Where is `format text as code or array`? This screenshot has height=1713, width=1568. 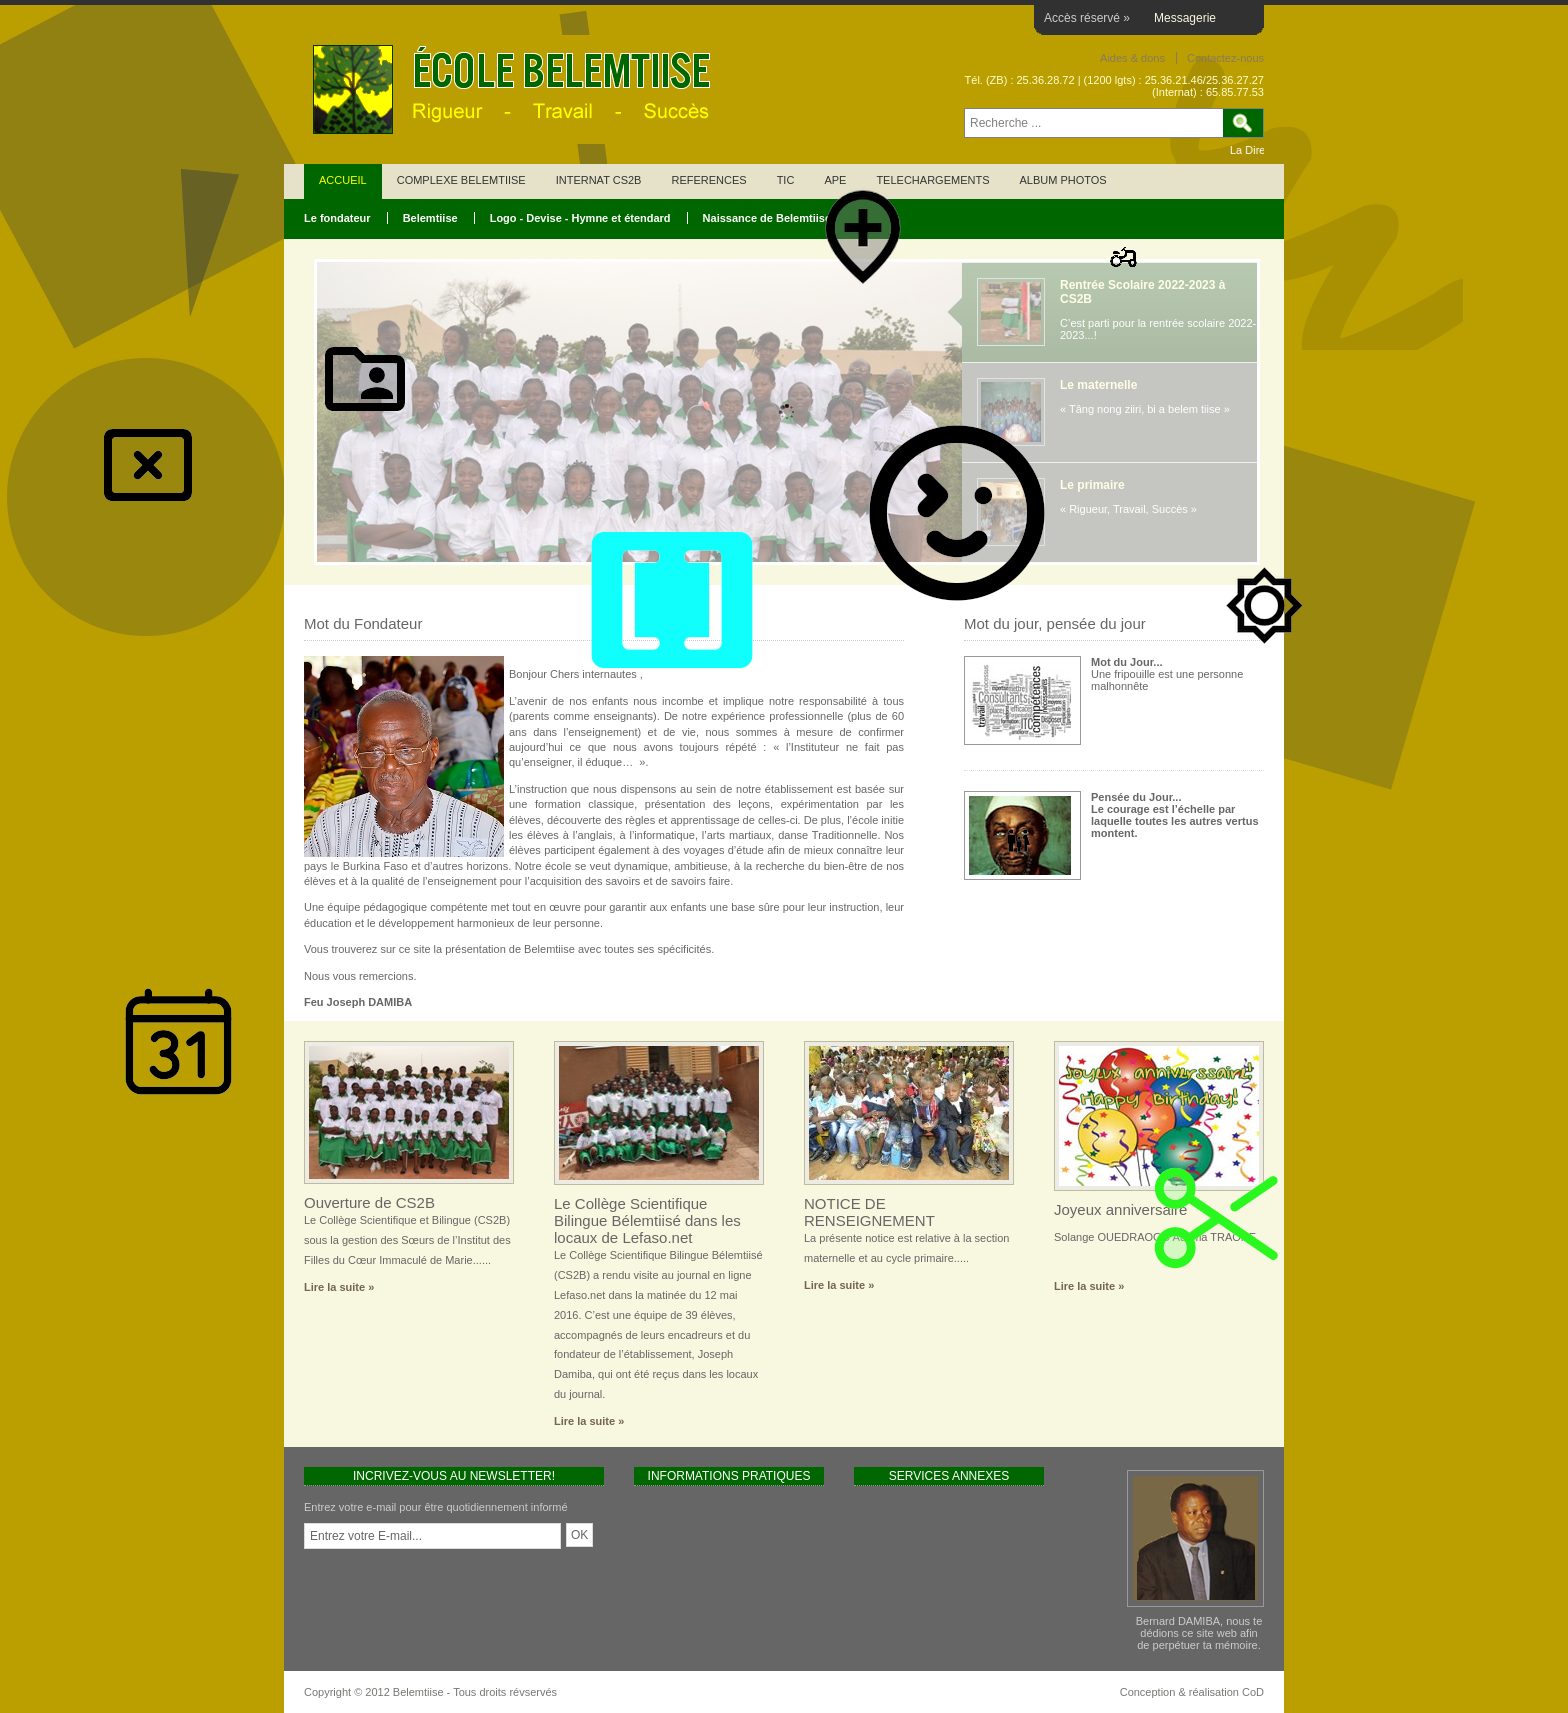 format text as code or array is located at coordinates (672, 600).